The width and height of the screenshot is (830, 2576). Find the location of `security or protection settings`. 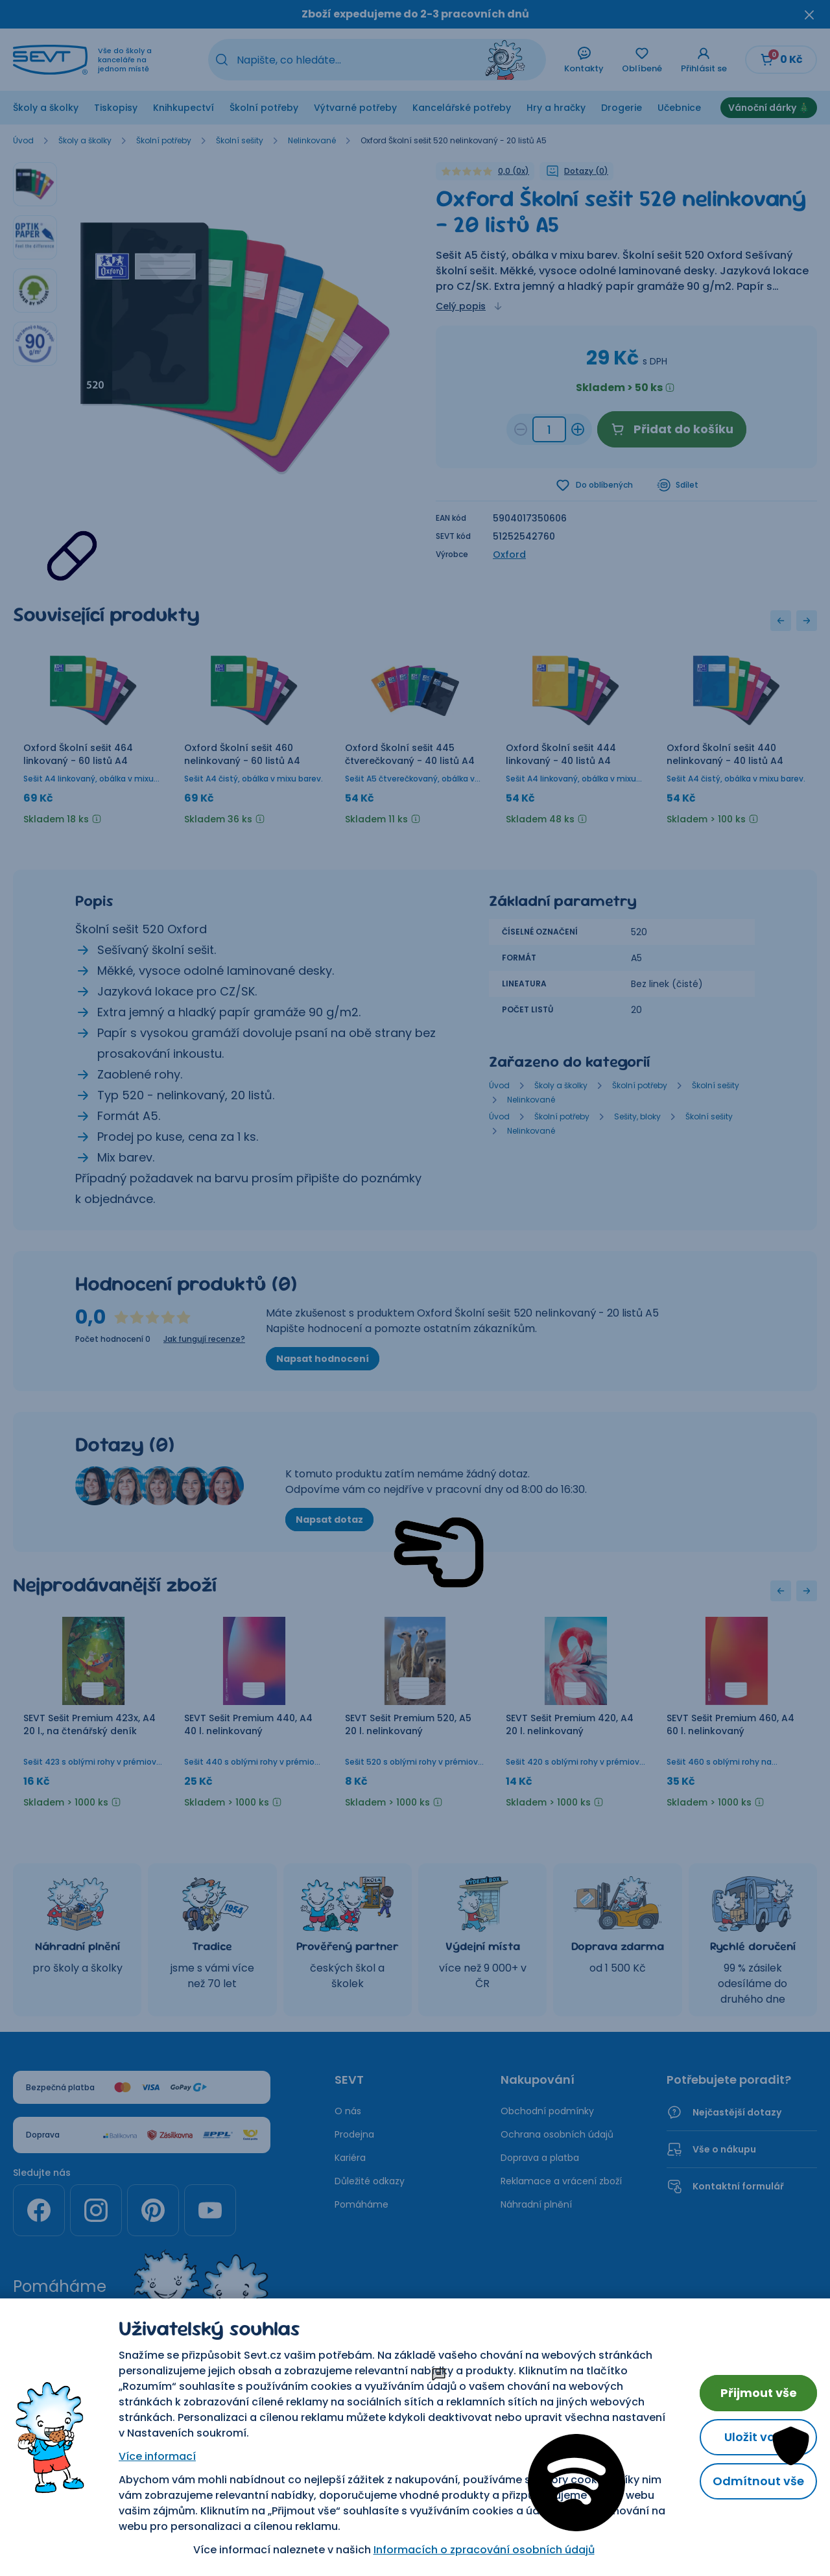

security or protection settings is located at coordinates (790, 2446).